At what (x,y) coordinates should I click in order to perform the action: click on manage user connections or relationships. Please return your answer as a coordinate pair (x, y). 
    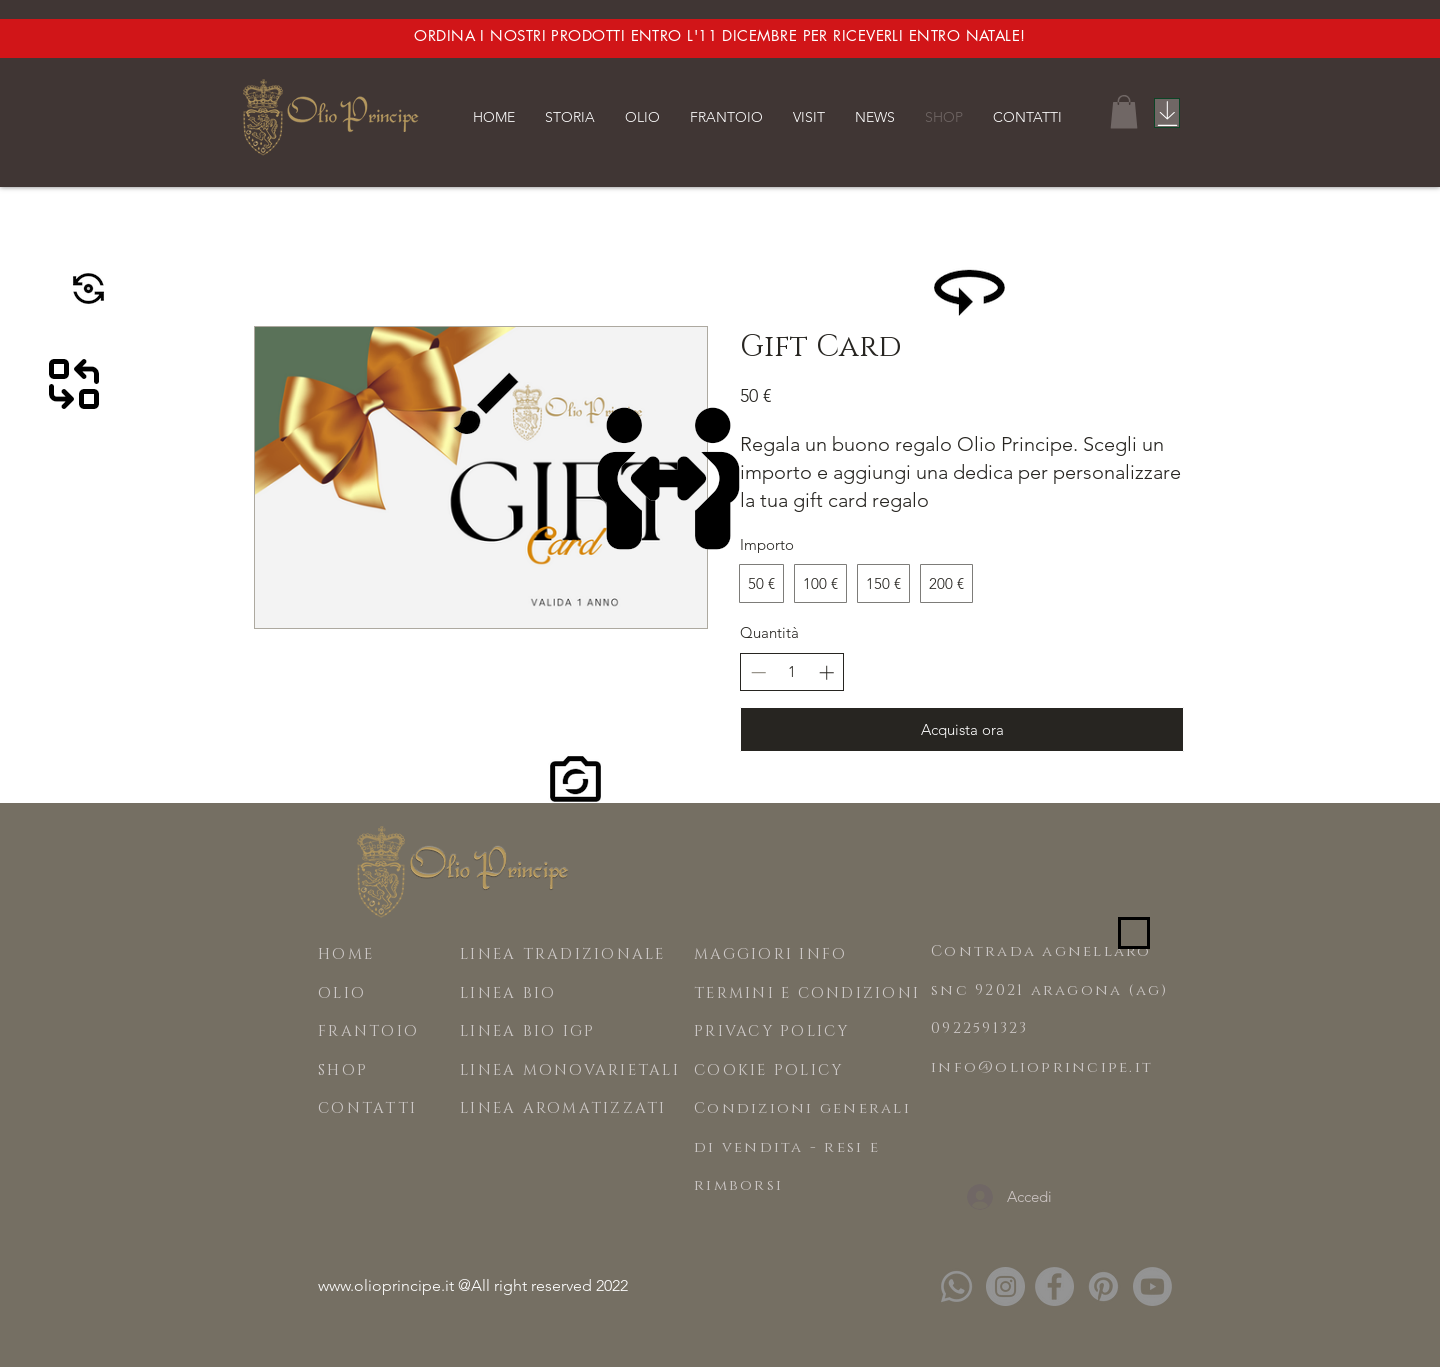
    Looking at the image, I should click on (668, 478).